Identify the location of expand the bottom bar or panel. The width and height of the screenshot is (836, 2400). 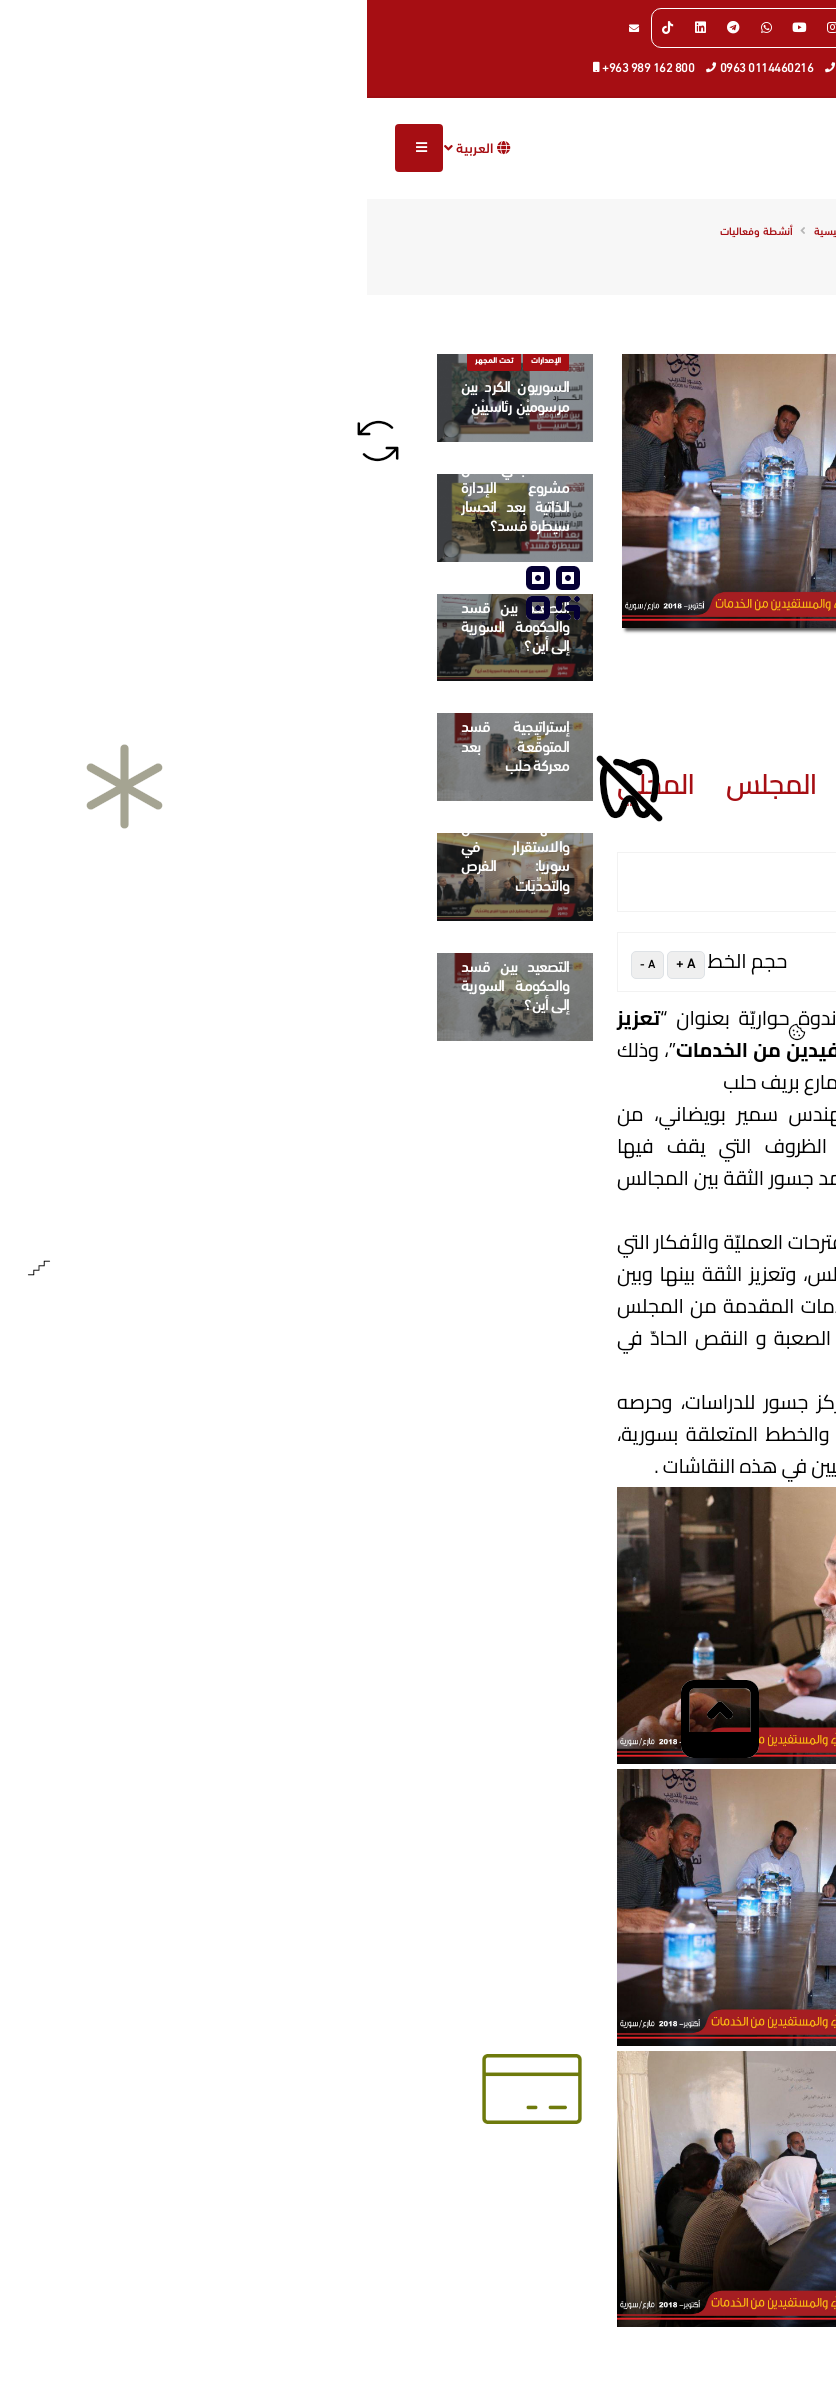
(720, 1719).